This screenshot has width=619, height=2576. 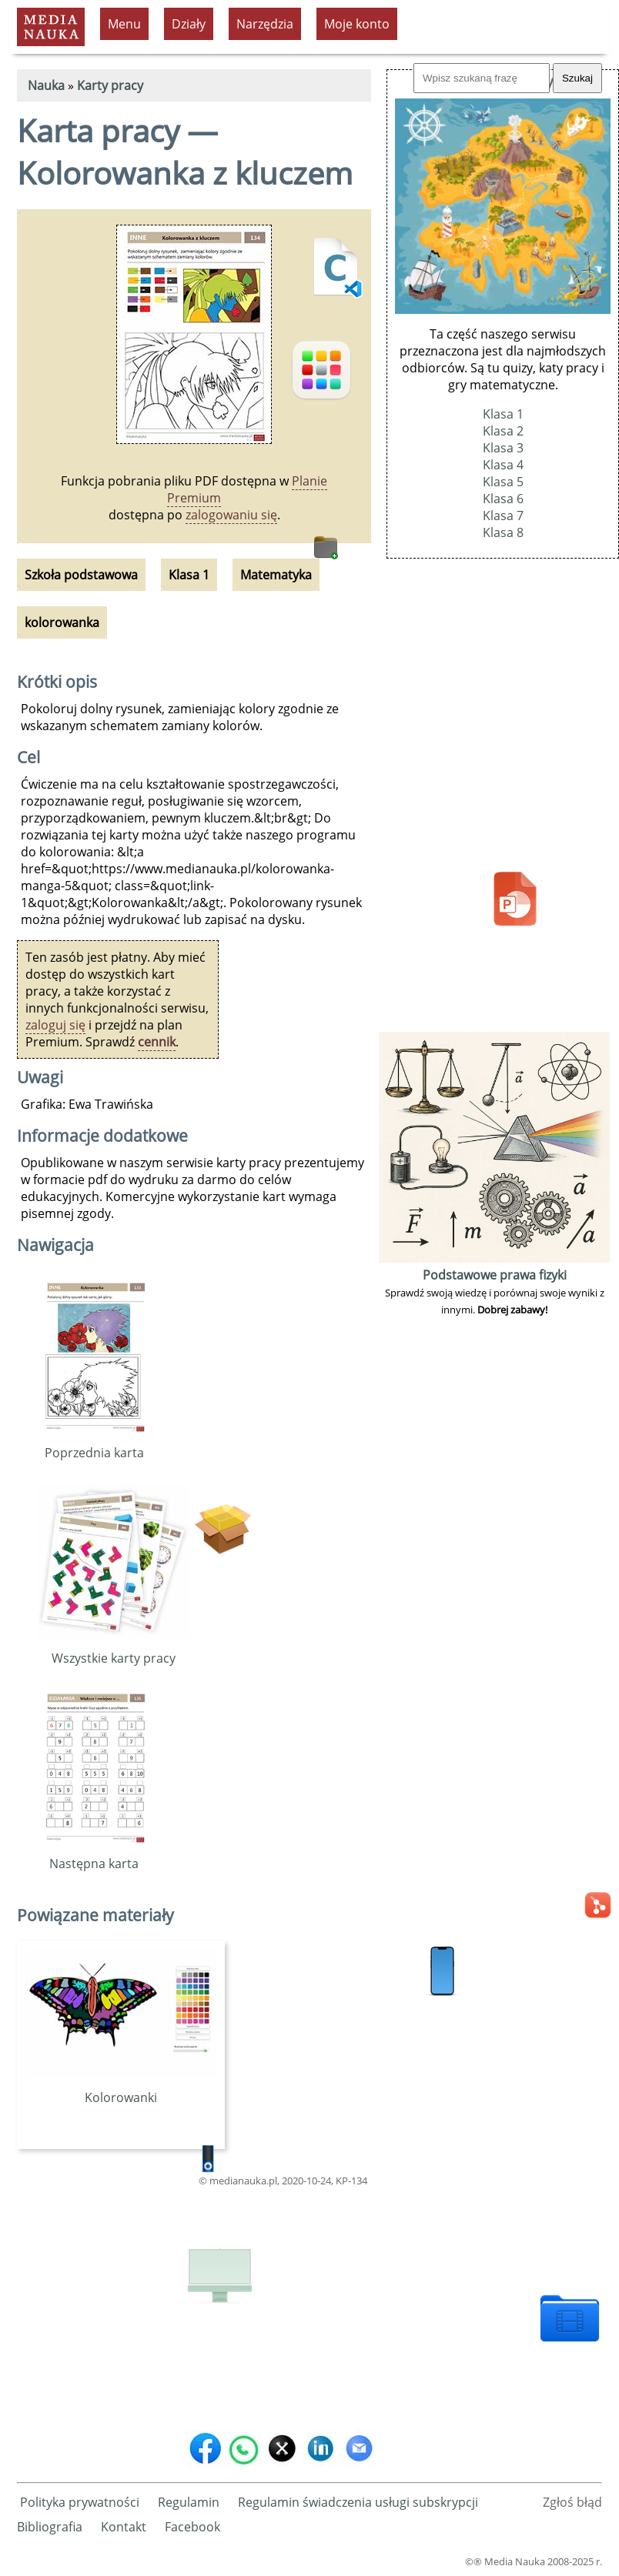 What do you see at coordinates (321, 369) in the screenshot?
I see `open the app launcher to view all applications` at bounding box center [321, 369].